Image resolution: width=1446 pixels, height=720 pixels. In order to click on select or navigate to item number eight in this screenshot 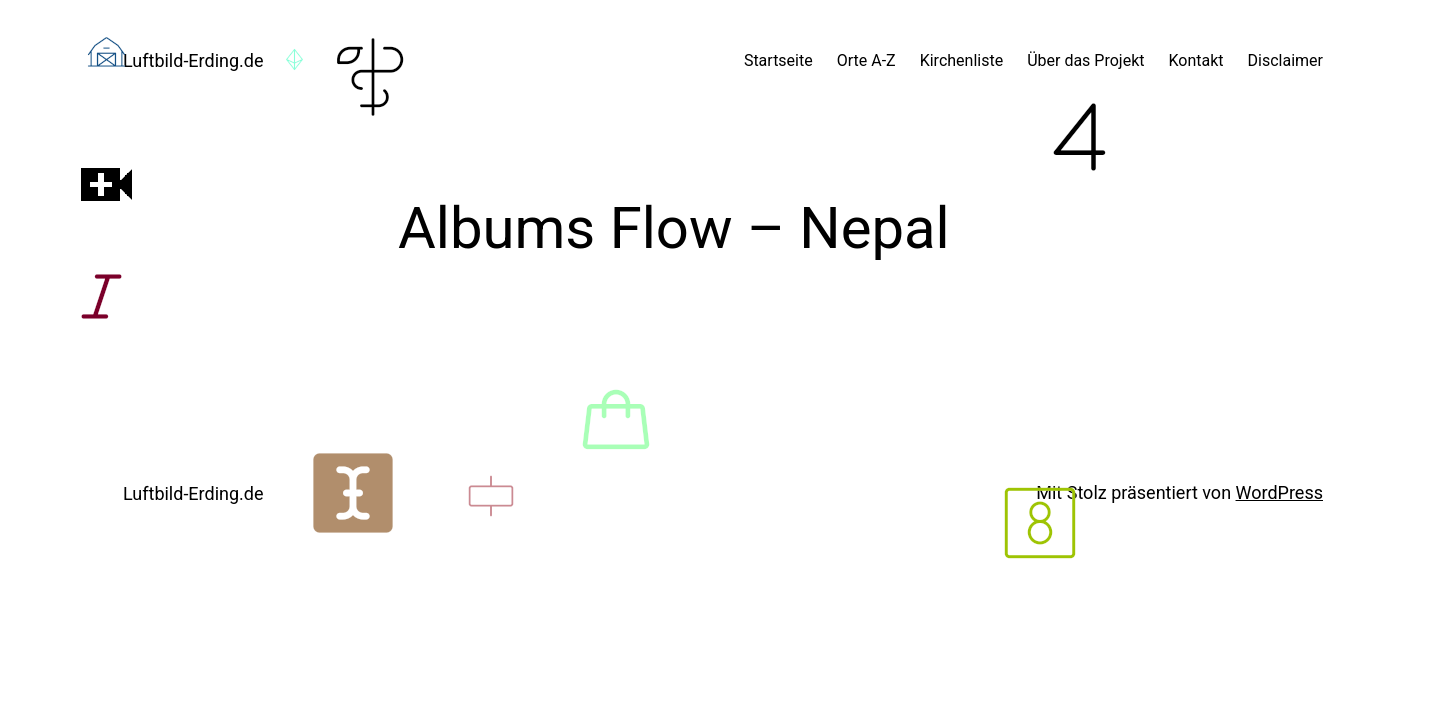, I will do `click(1040, 523)`.